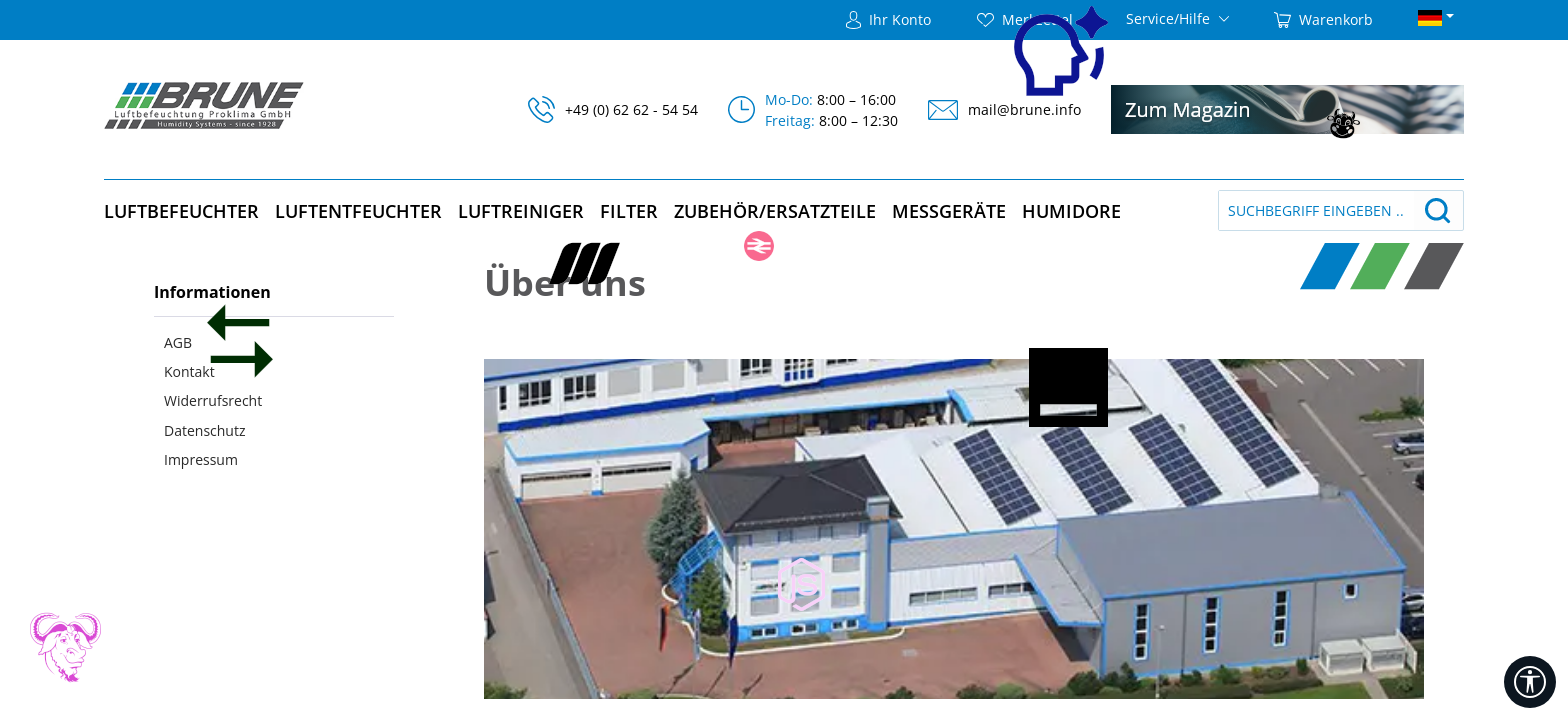  Describe the element at coordinates (801, 584) in the screenshot. I see `Node.js runtime environment logo` at that location.